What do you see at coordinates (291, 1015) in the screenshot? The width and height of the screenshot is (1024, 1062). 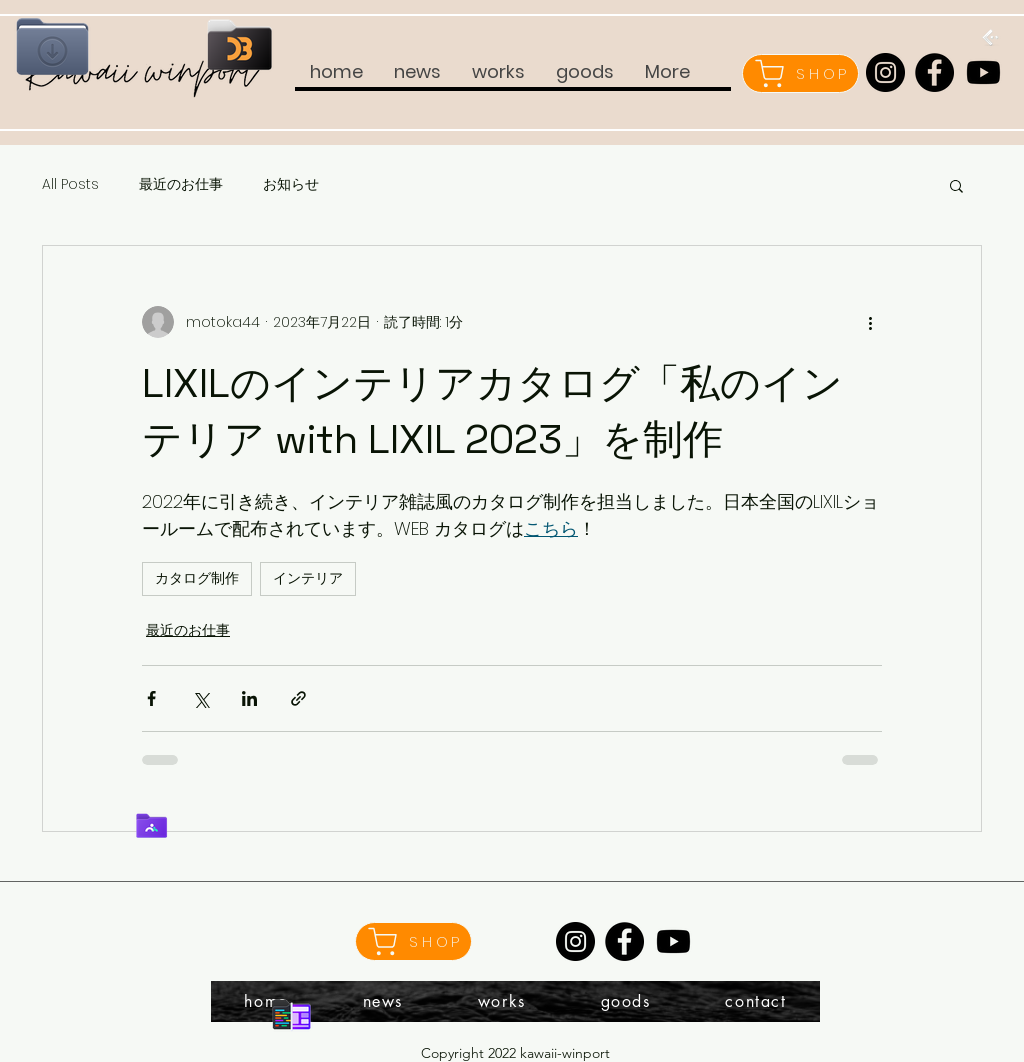 I see `open programming projects folder` at bounding box center [291, 1015].